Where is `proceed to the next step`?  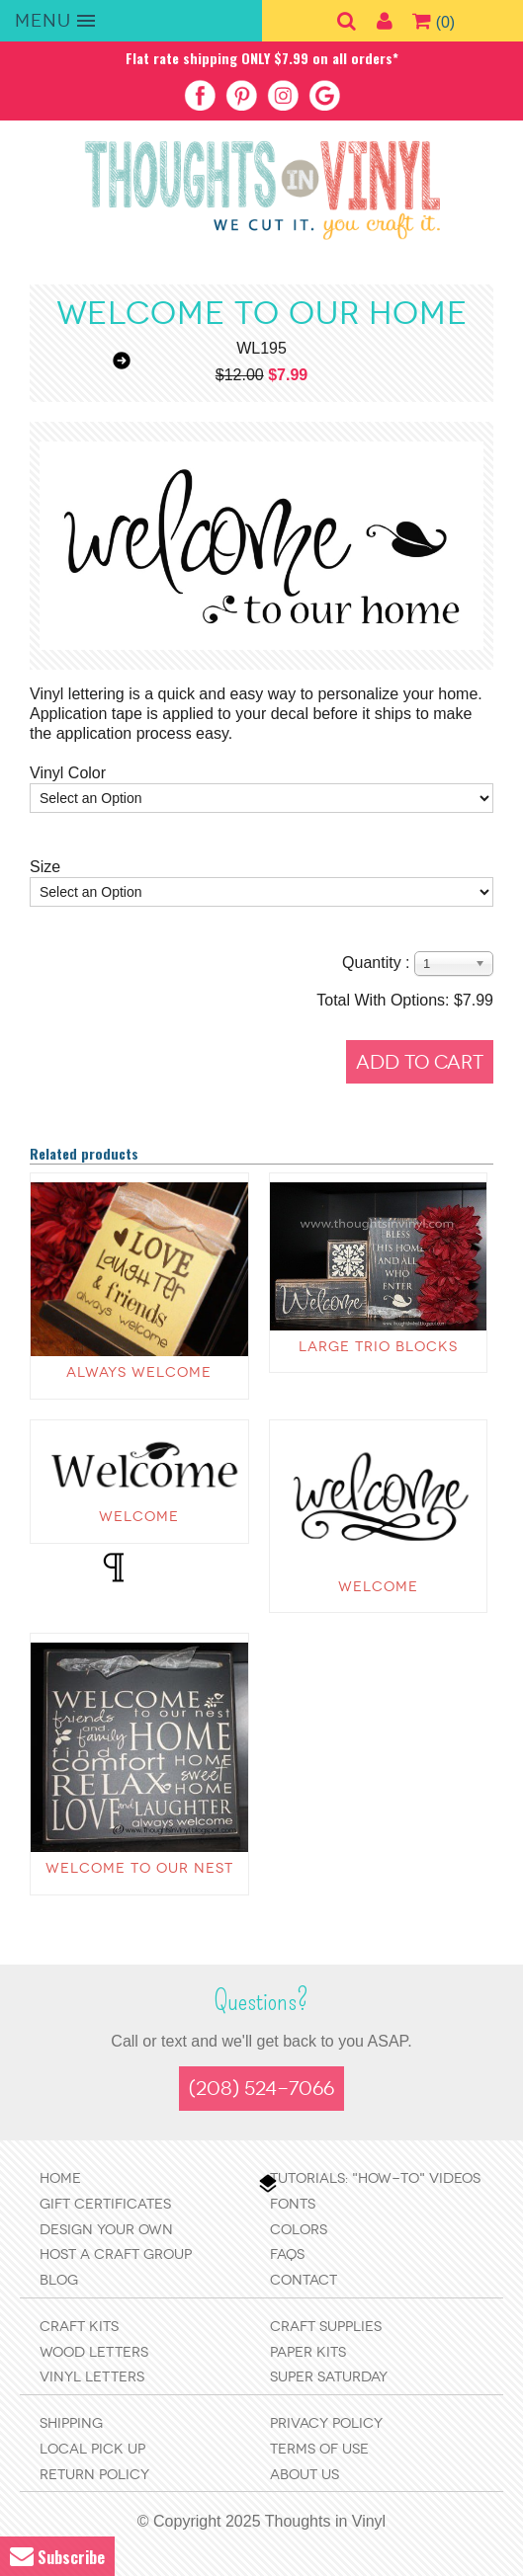 proceed to the next step is located at coordinates (122, 361).